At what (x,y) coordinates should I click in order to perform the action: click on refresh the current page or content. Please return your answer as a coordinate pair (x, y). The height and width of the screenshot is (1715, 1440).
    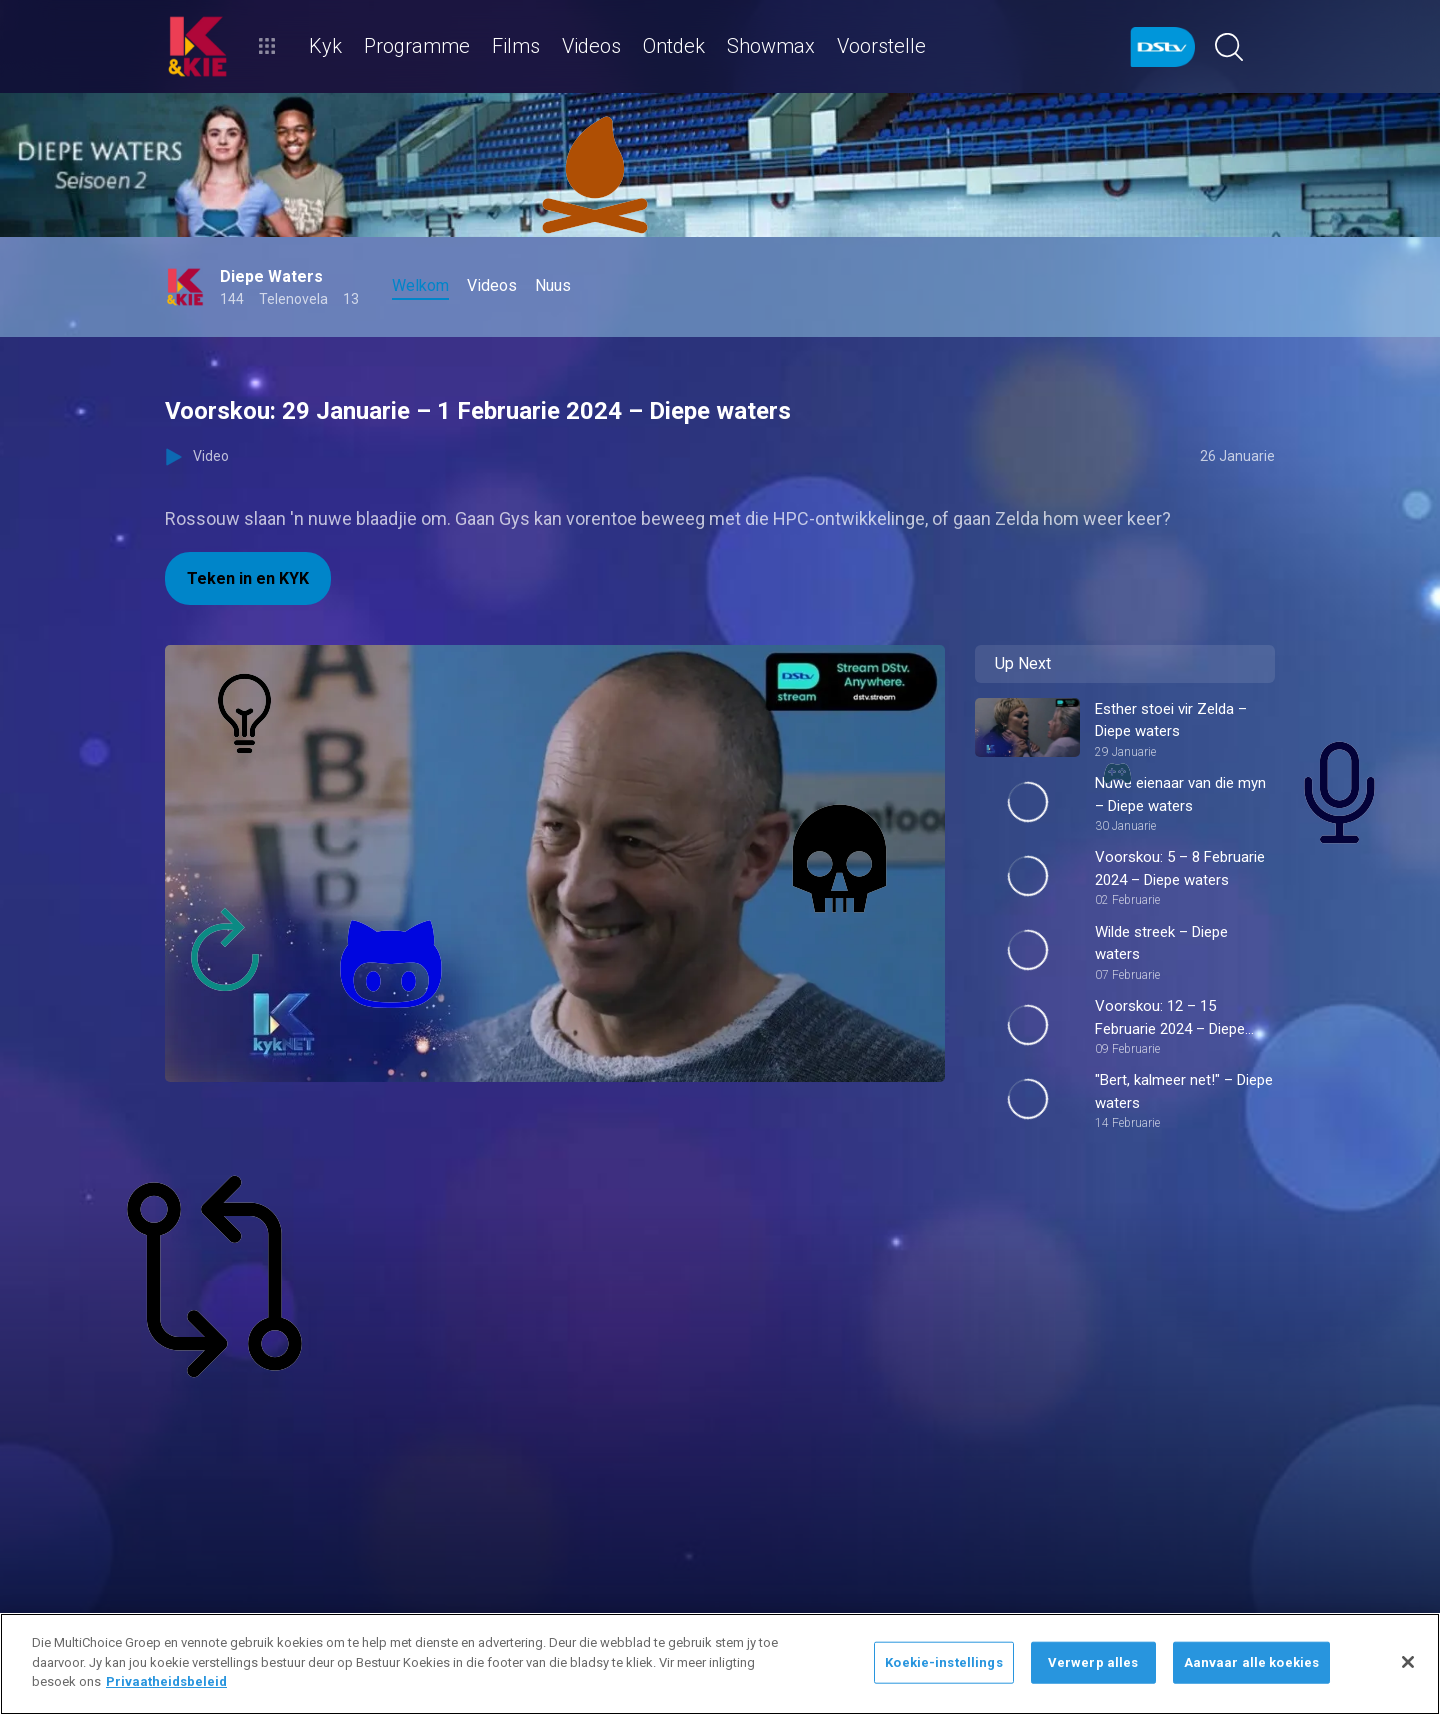
    Looking at the image, I should click on (225, 950).